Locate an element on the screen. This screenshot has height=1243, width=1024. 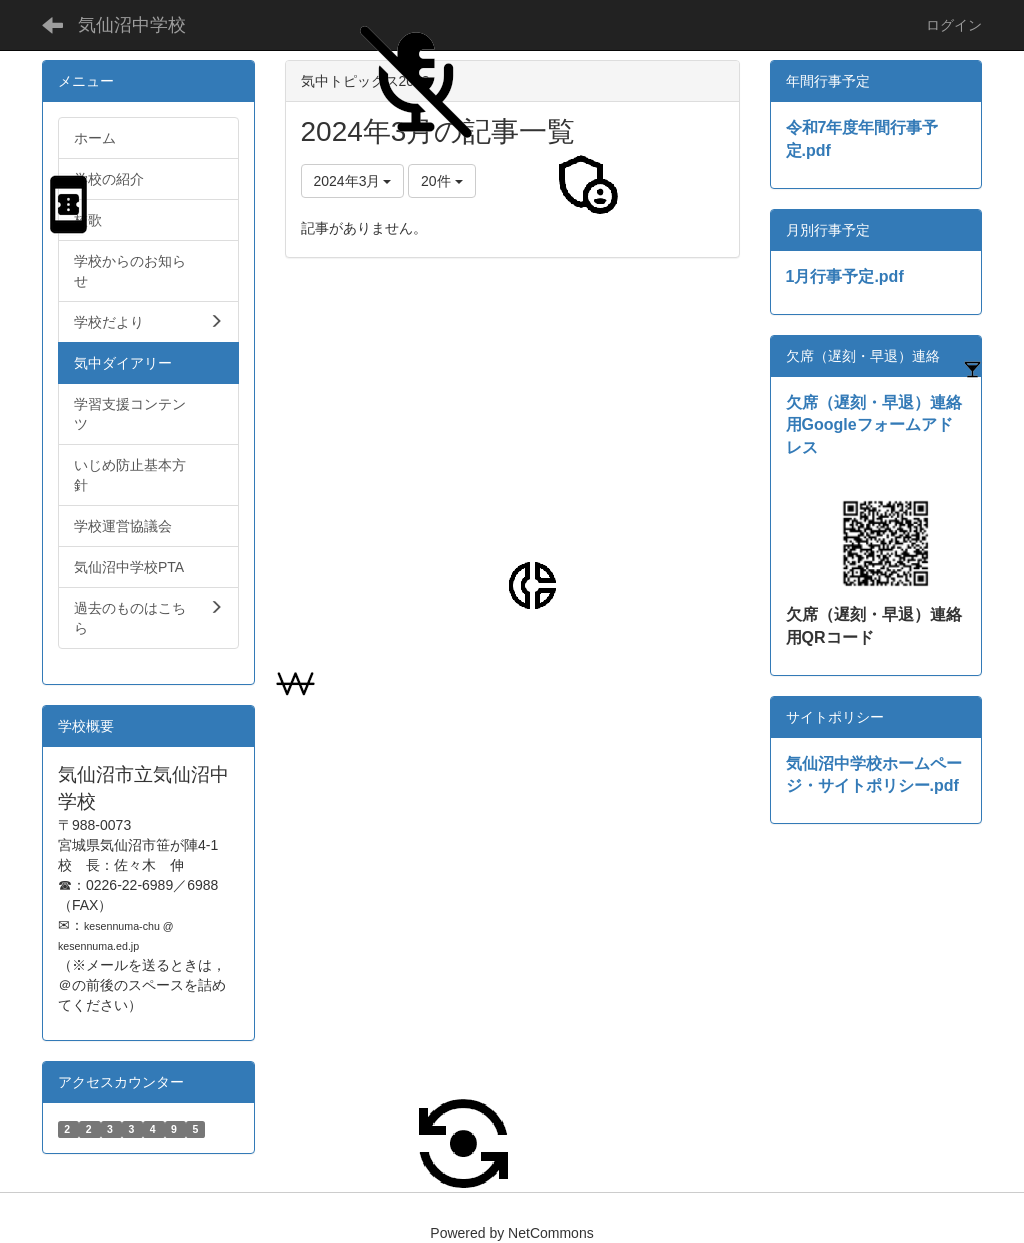
find nearby bars or nightlife is located at coordinates (972, 369).